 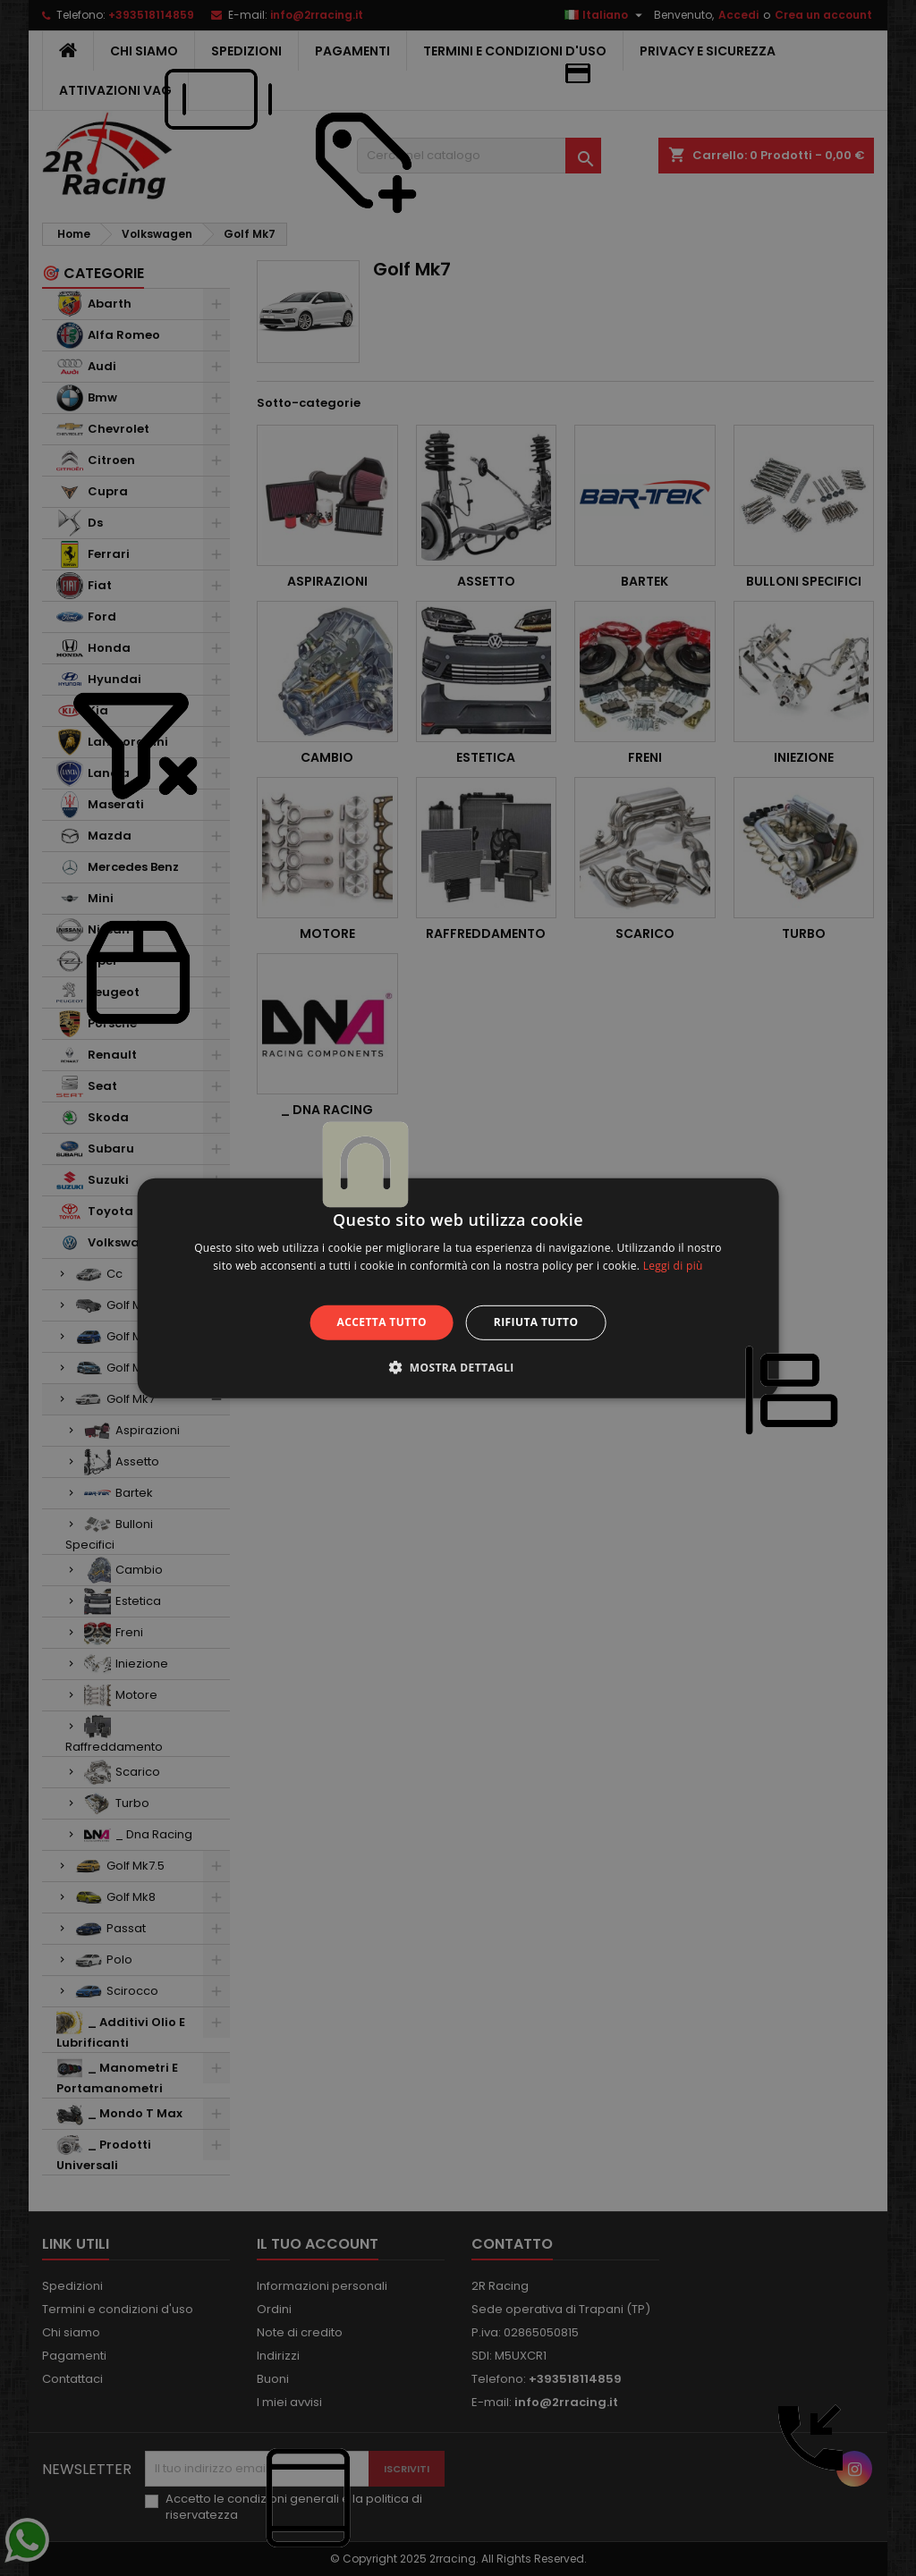 What do you see at coordinates (308, 2497) in the screenshot?
I see `switch to tablet view or layout` at bounding box center [308, 2497].